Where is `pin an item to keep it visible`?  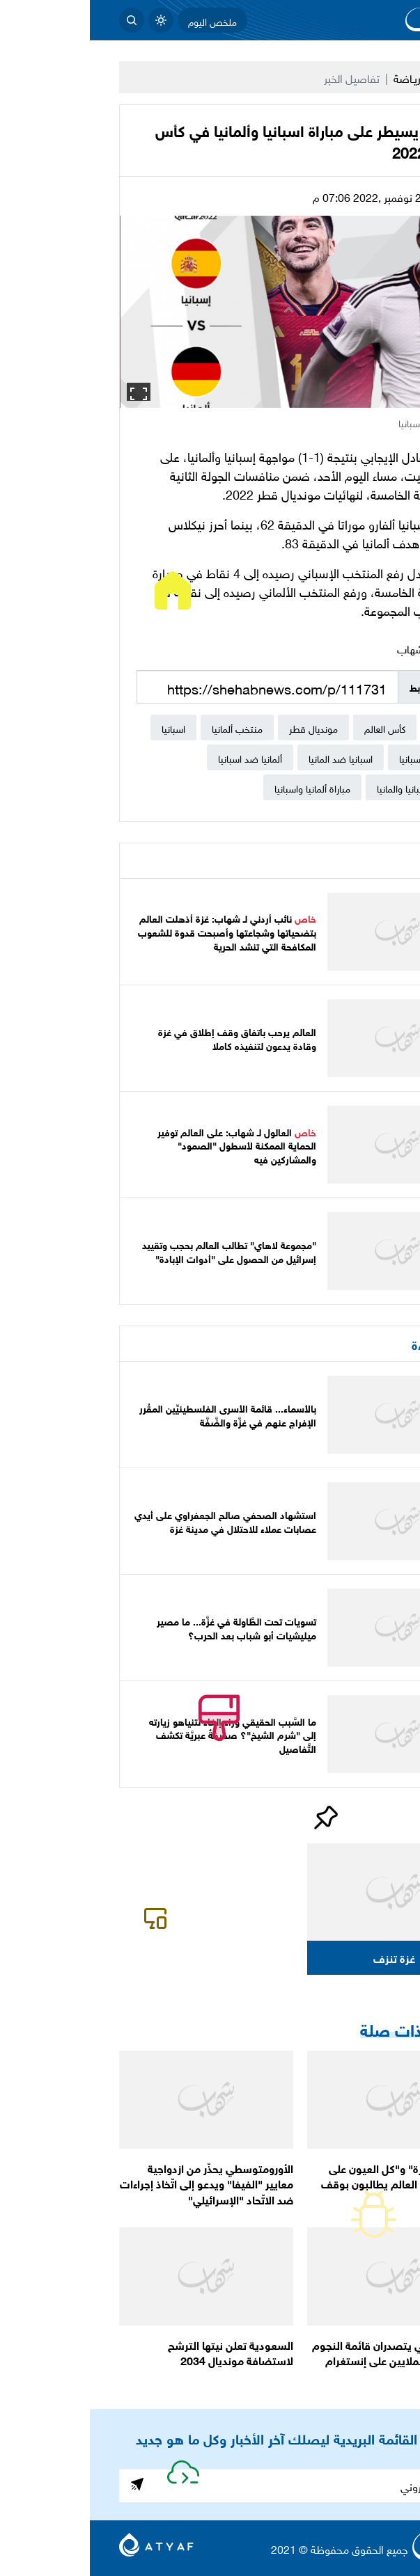
pin an item to keep it visible is located at coordinates (326, 1818).